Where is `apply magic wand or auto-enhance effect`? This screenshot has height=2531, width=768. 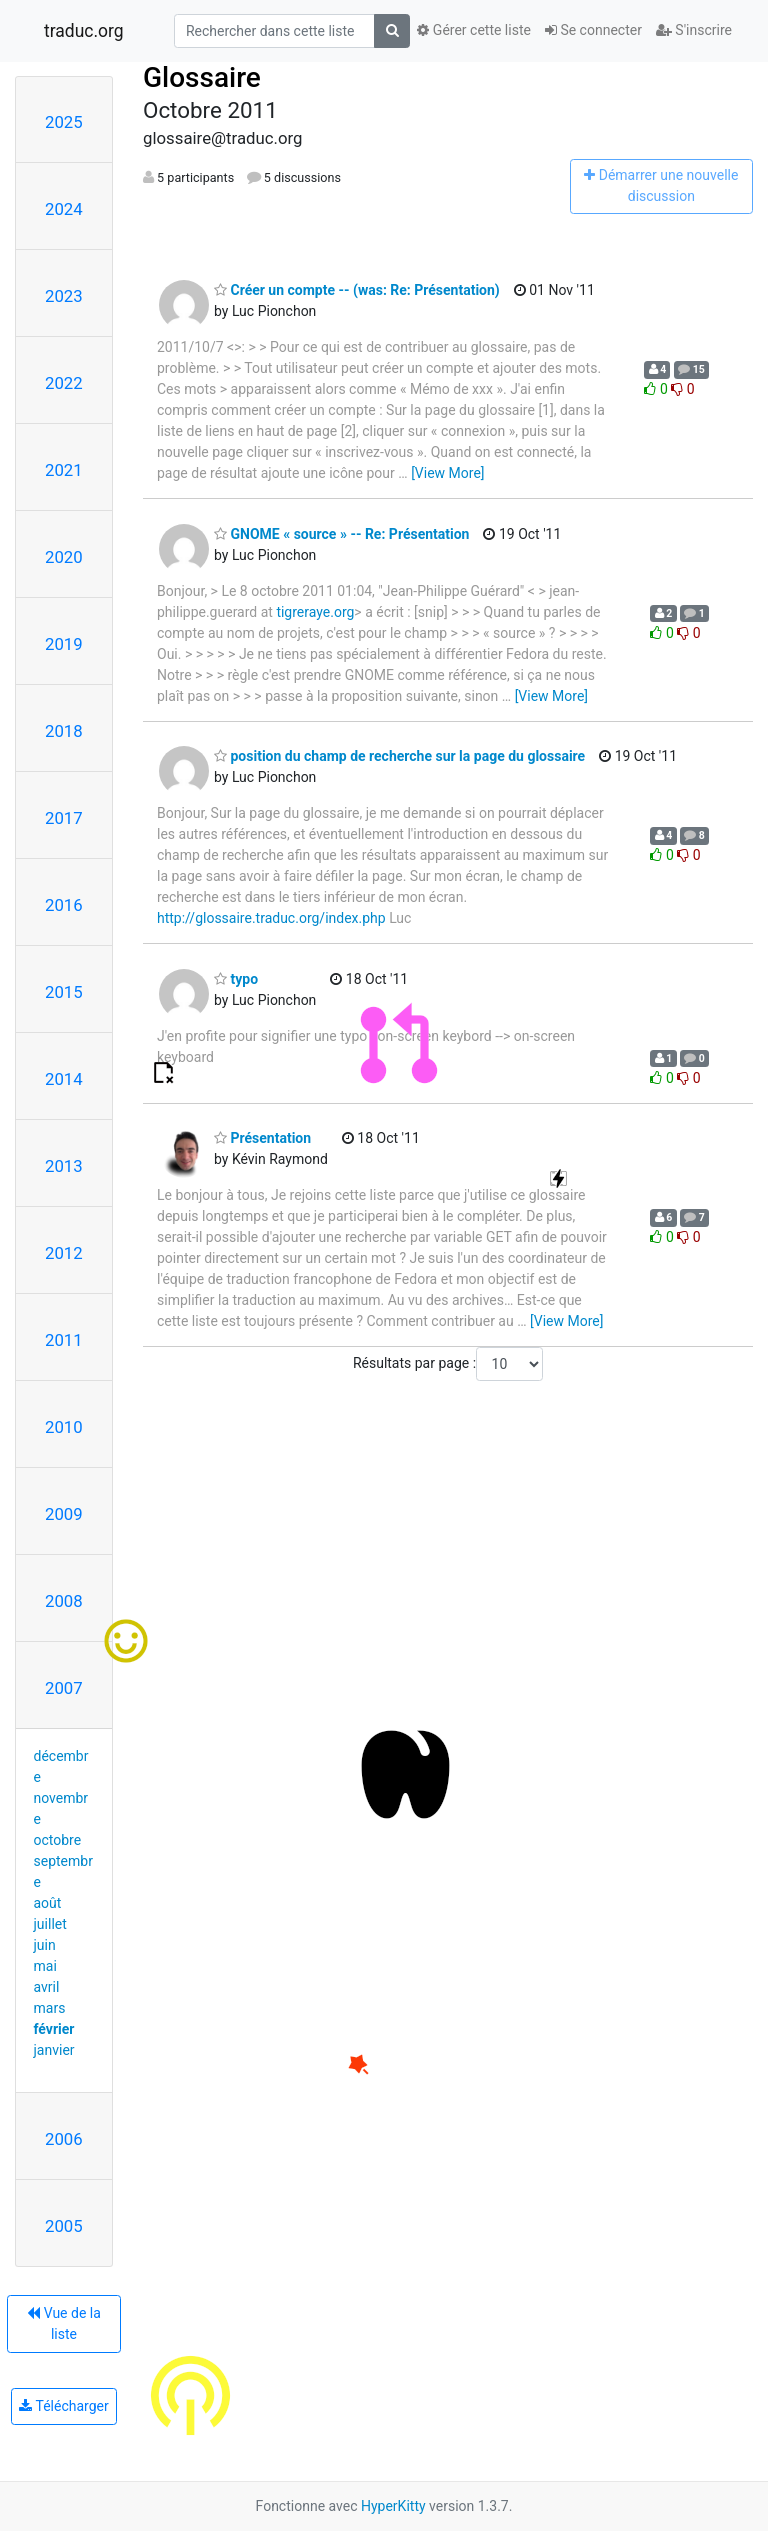 apply magic wand or auto-enhance effect is located at coordinates (358, 2064).